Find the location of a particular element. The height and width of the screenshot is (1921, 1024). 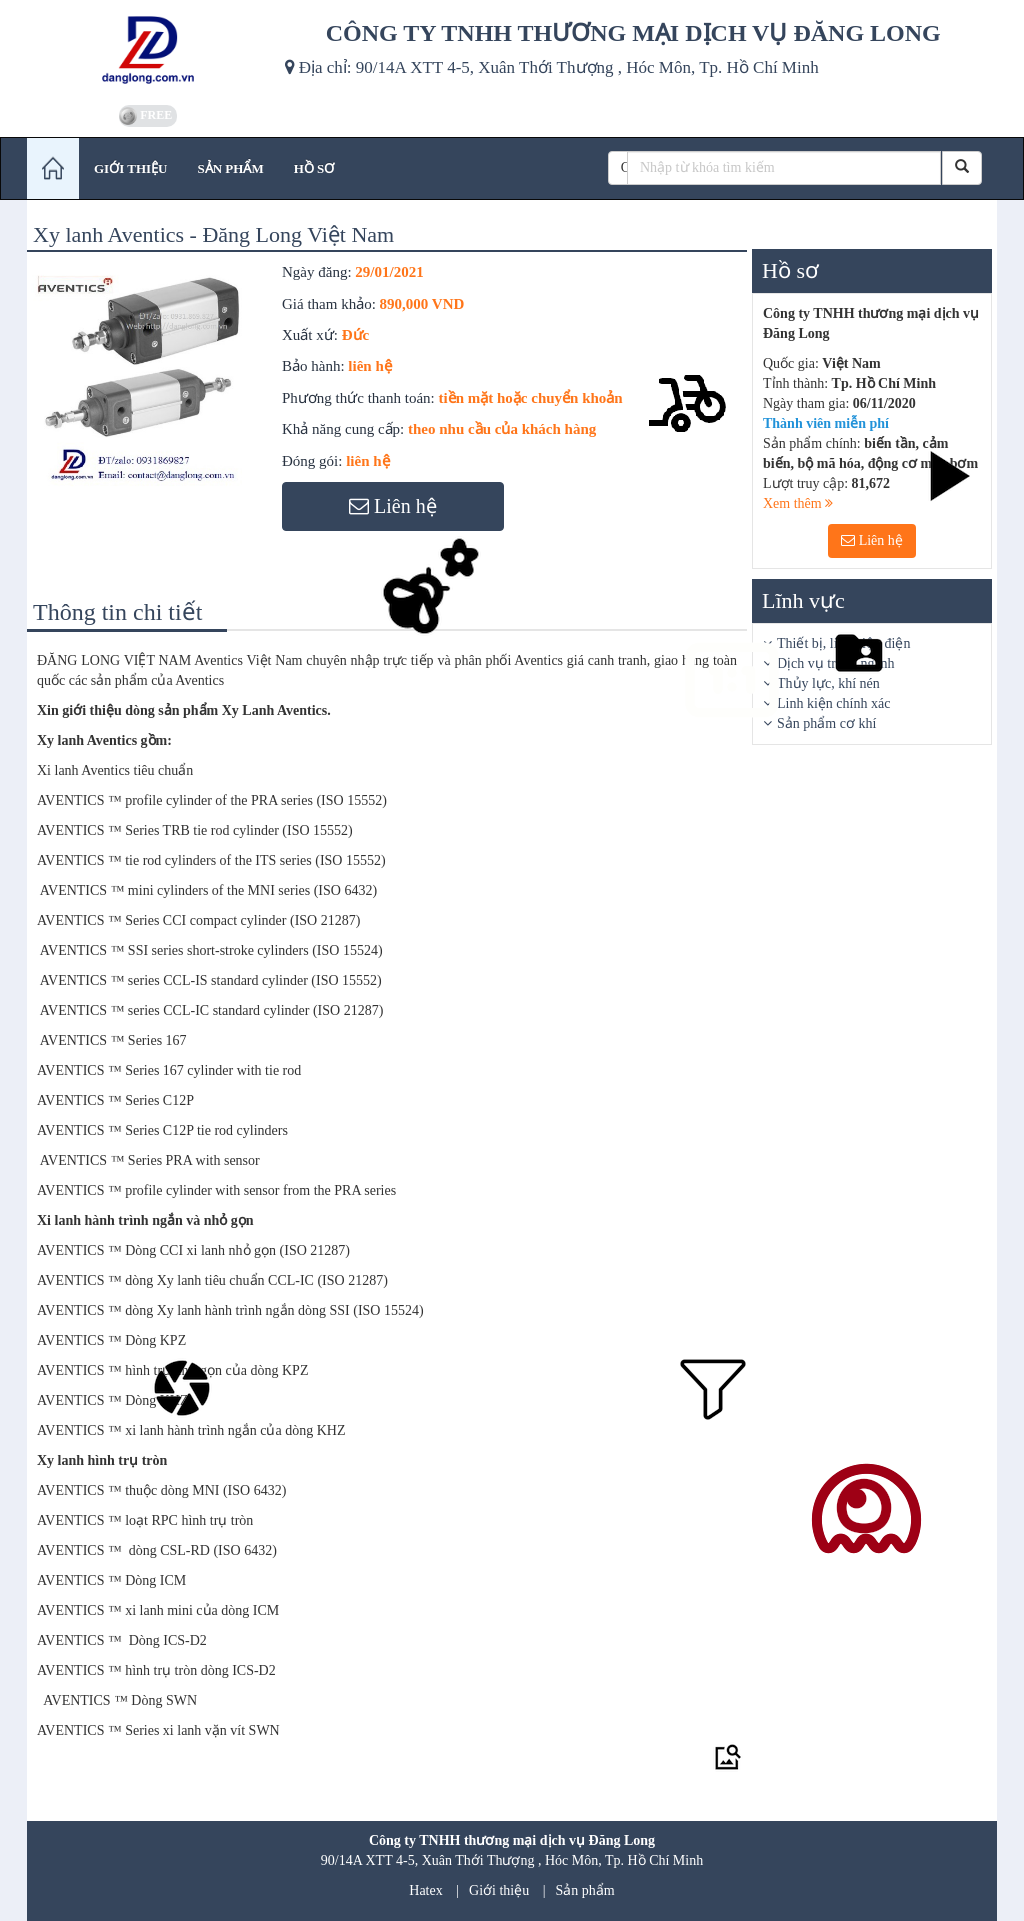

search by image or photo is located at coordinates (728, 1757).